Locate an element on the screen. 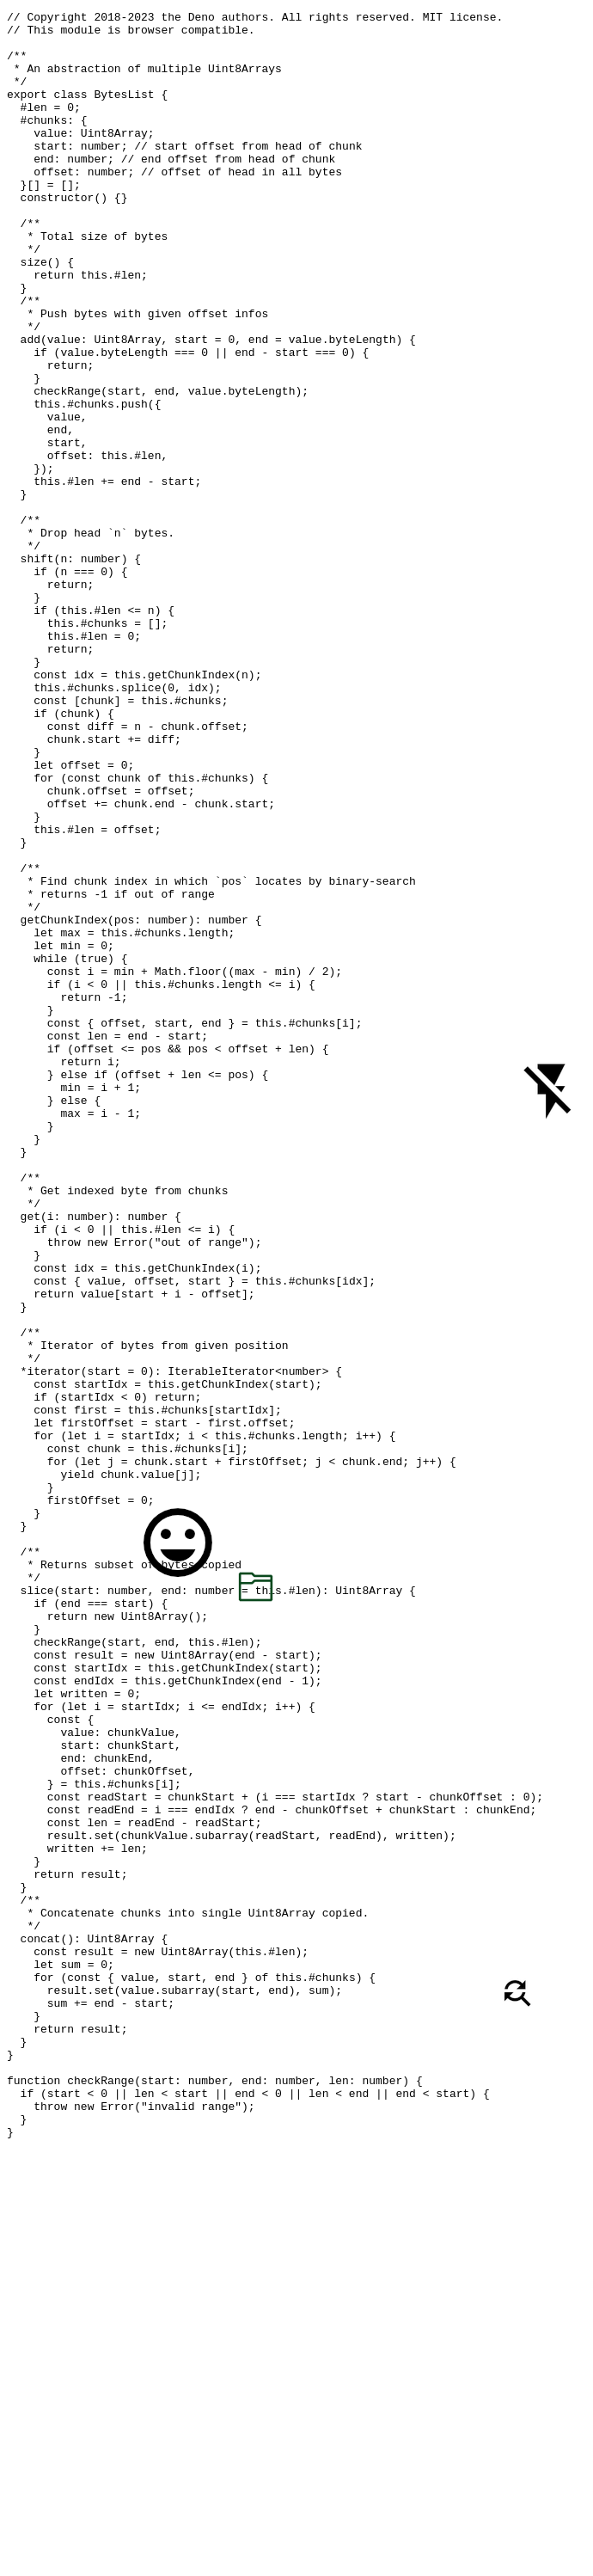 Image resolution: width=593 pixels, height=2576 pixels. disable camera flash is located at coordinates (551, 1091).